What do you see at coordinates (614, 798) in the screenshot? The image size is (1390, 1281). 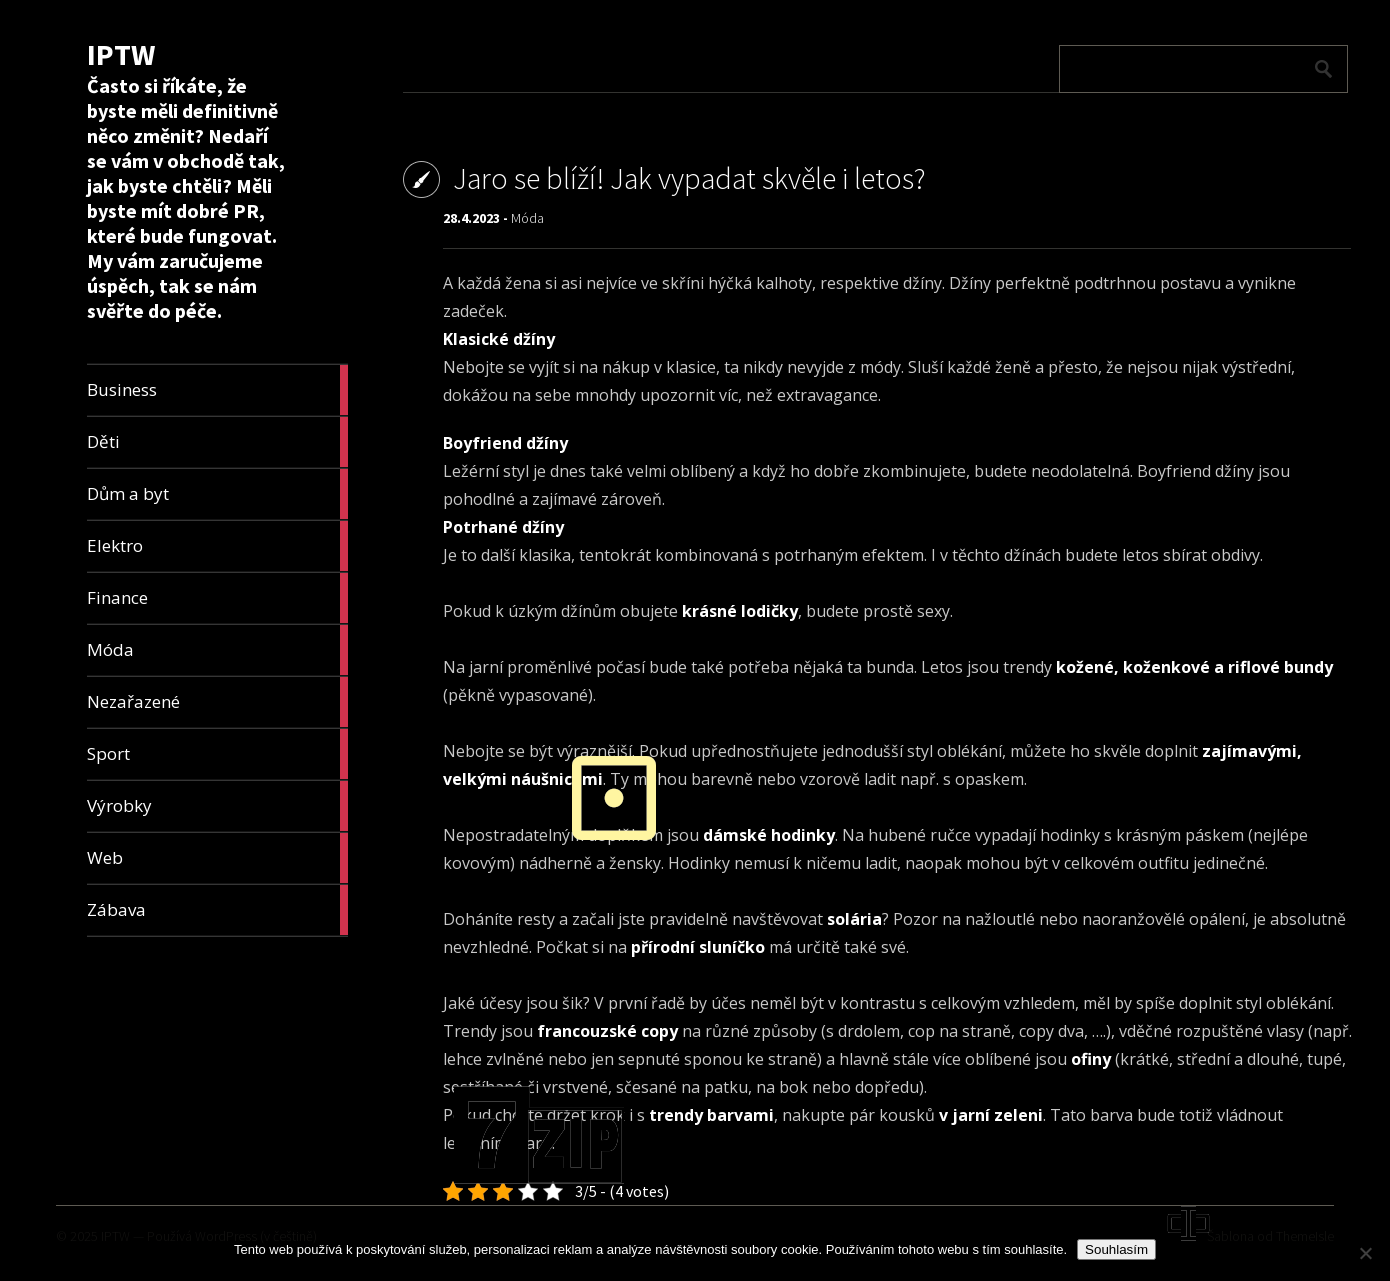 I see `roll the dice or generate a random result` at bounding box center [614, 798].